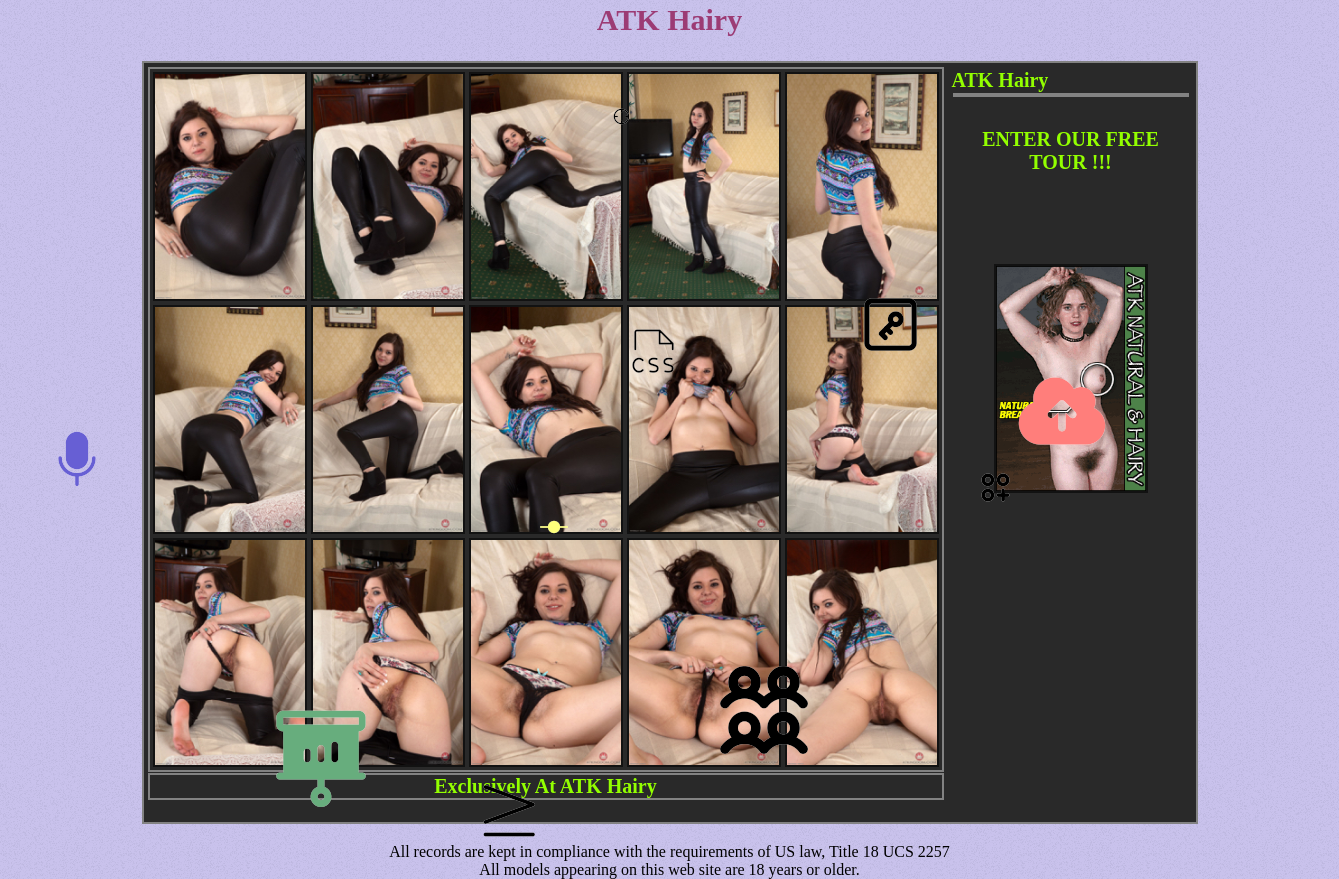  What do you see at coordinates (995, 487) in the screenshot?
I see `add a new item to a collection or group` at bounding box center [995, 487].